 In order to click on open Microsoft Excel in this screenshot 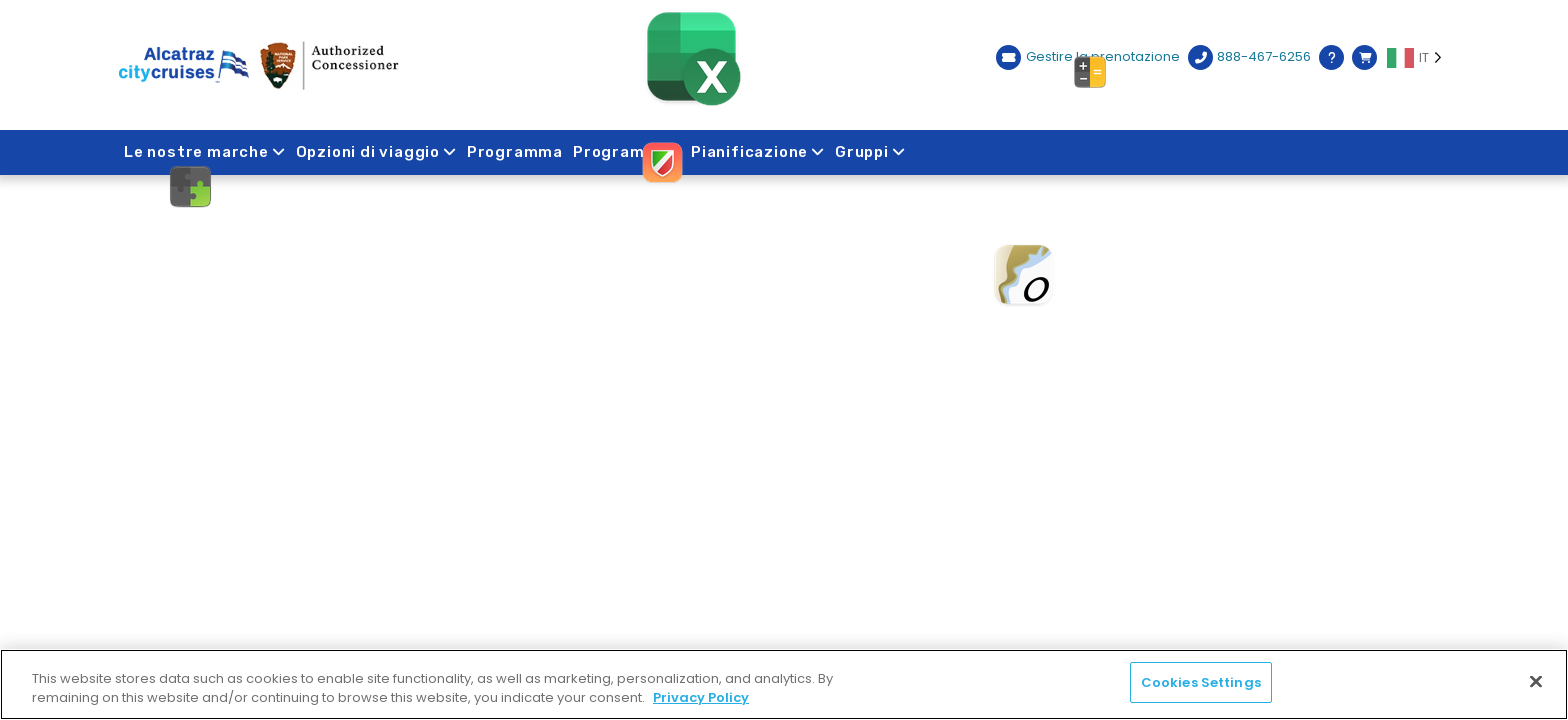, I will do `click(691, 56)`.